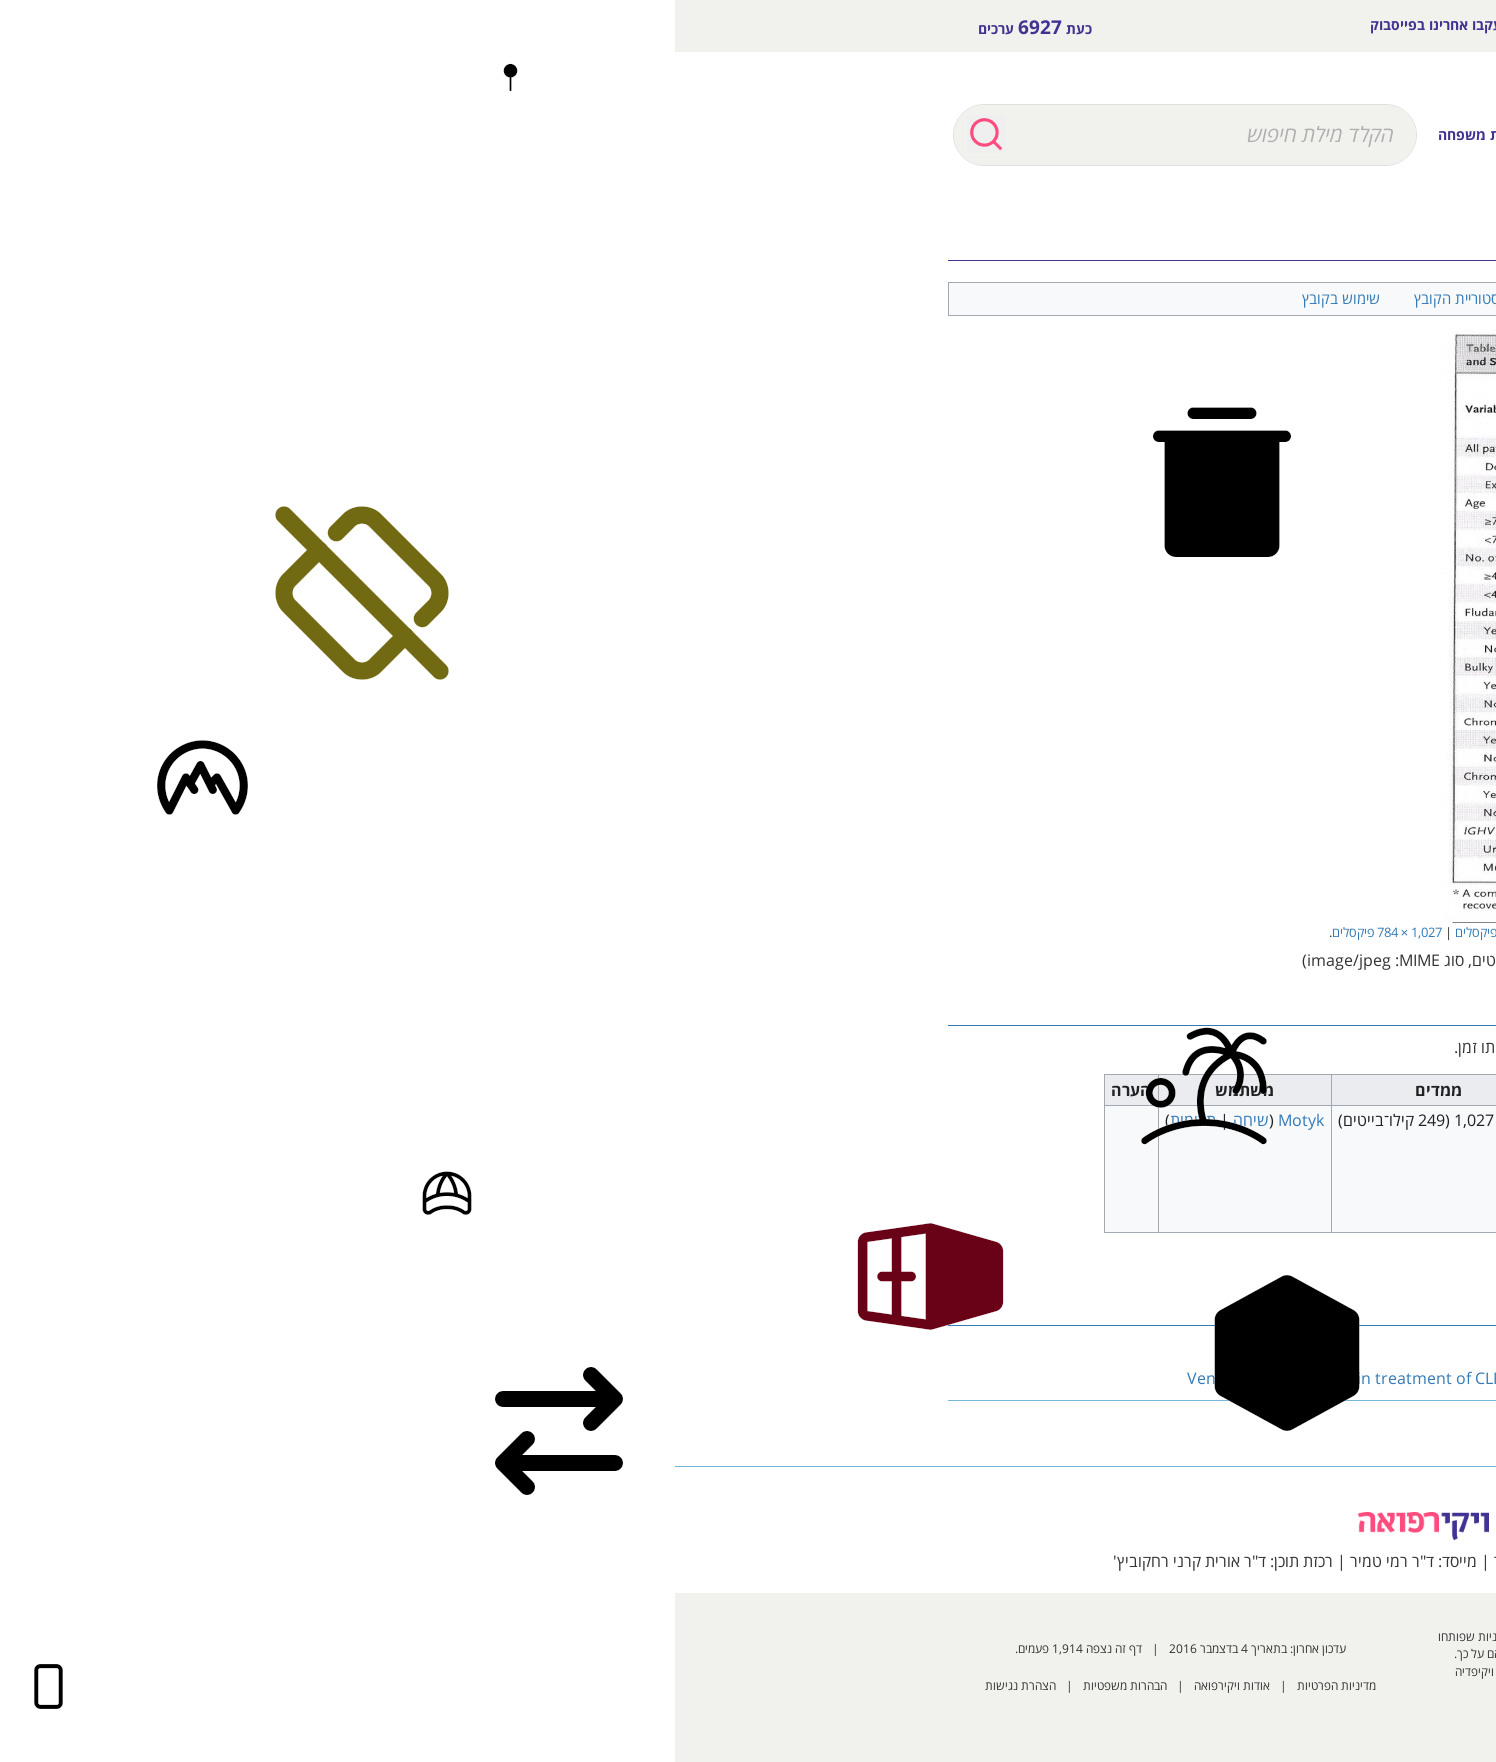  What do you see at coordinates (202, 777) in the screenshot?
I see `connect to NordVPN` at bounding box center [202, 777].